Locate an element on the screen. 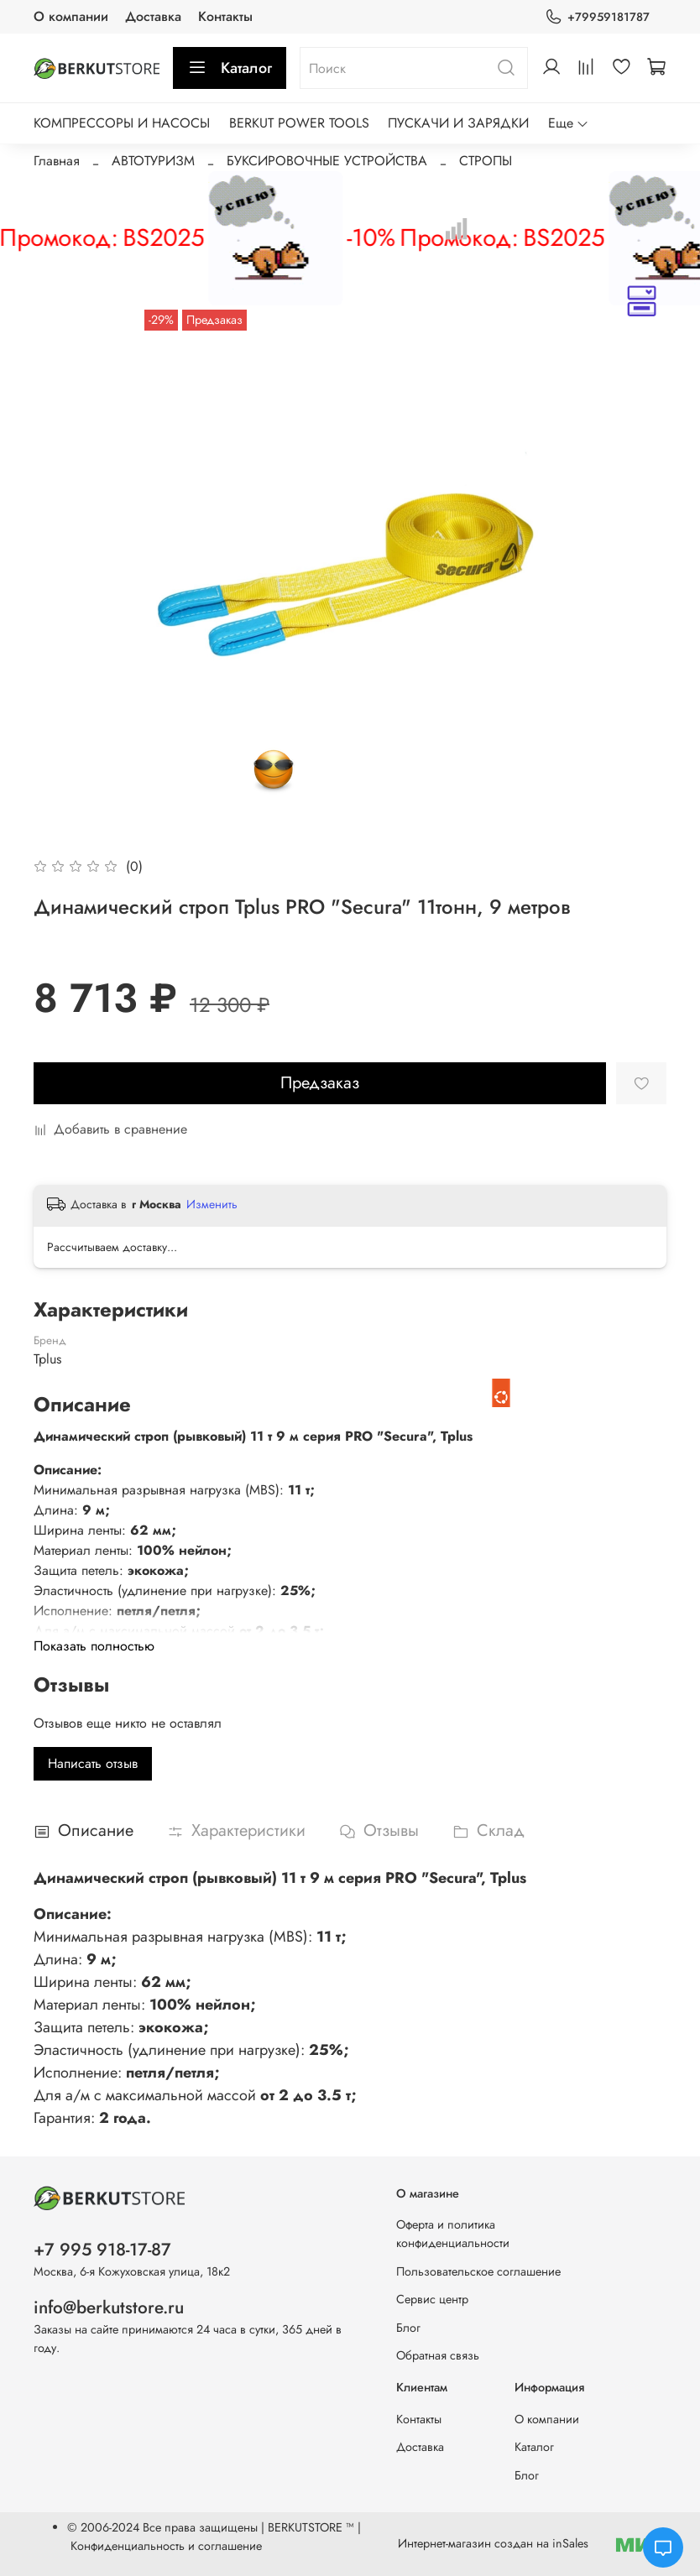  open the ubuntu application menu is located at coordinates (501, 1393).